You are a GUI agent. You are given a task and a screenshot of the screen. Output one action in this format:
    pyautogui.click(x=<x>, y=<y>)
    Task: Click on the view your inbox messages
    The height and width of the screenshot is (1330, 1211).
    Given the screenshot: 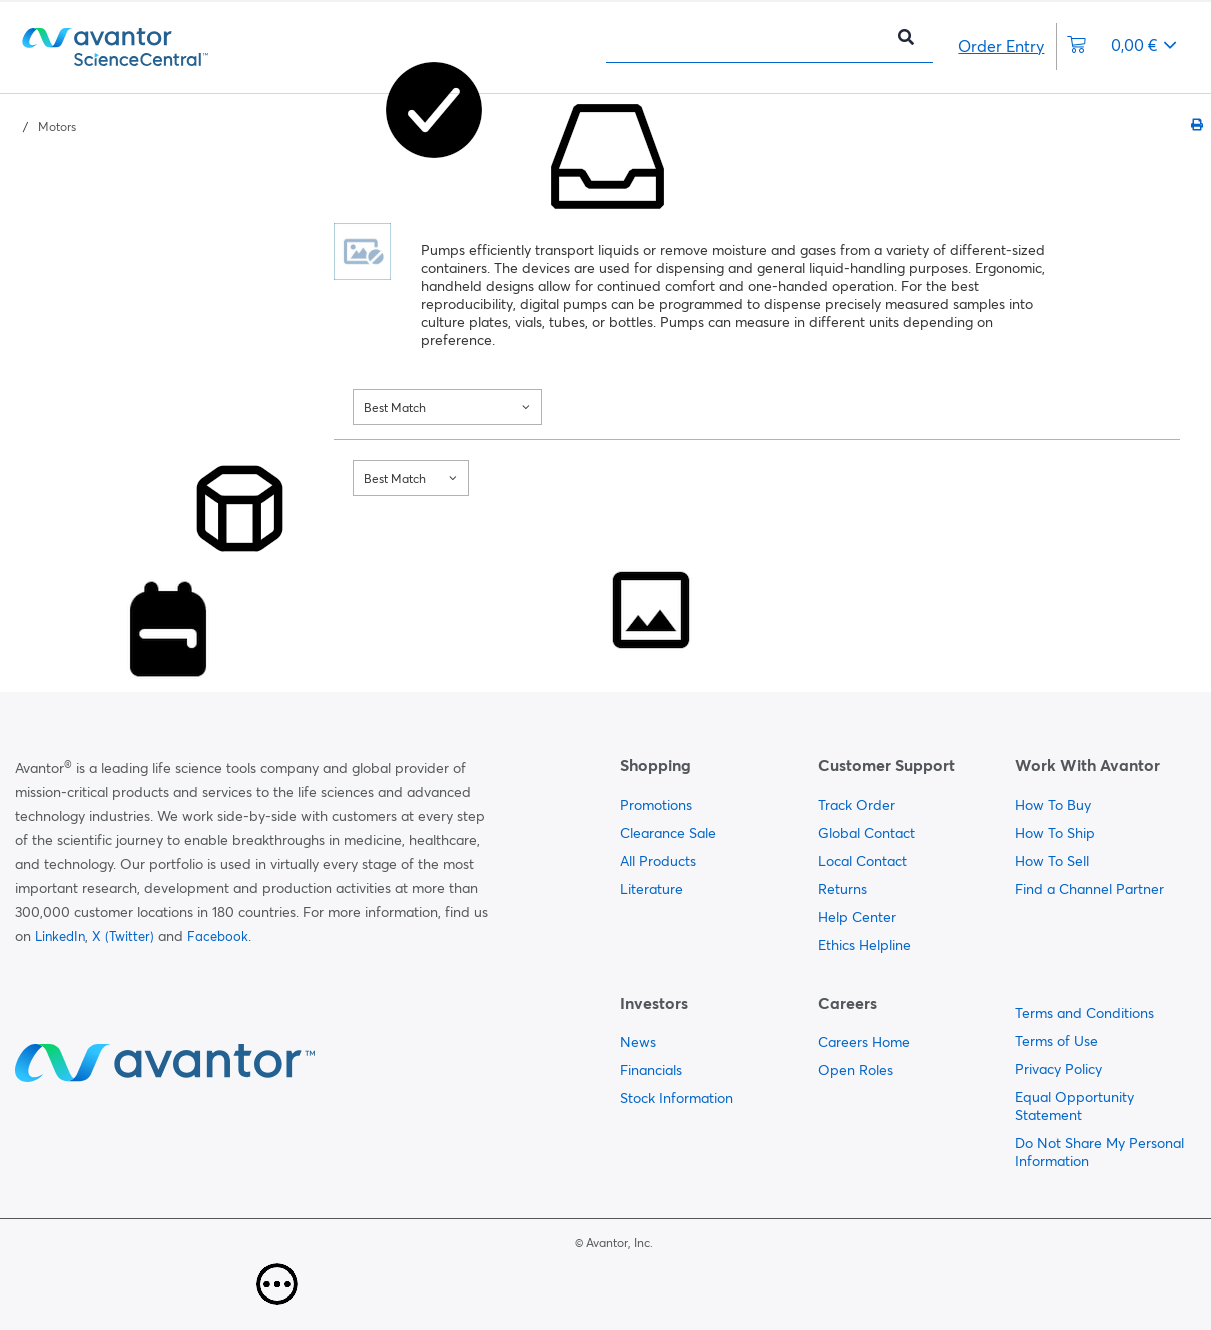 What is the action you would take?
    pyautogui.click(x=607, y=160)
    